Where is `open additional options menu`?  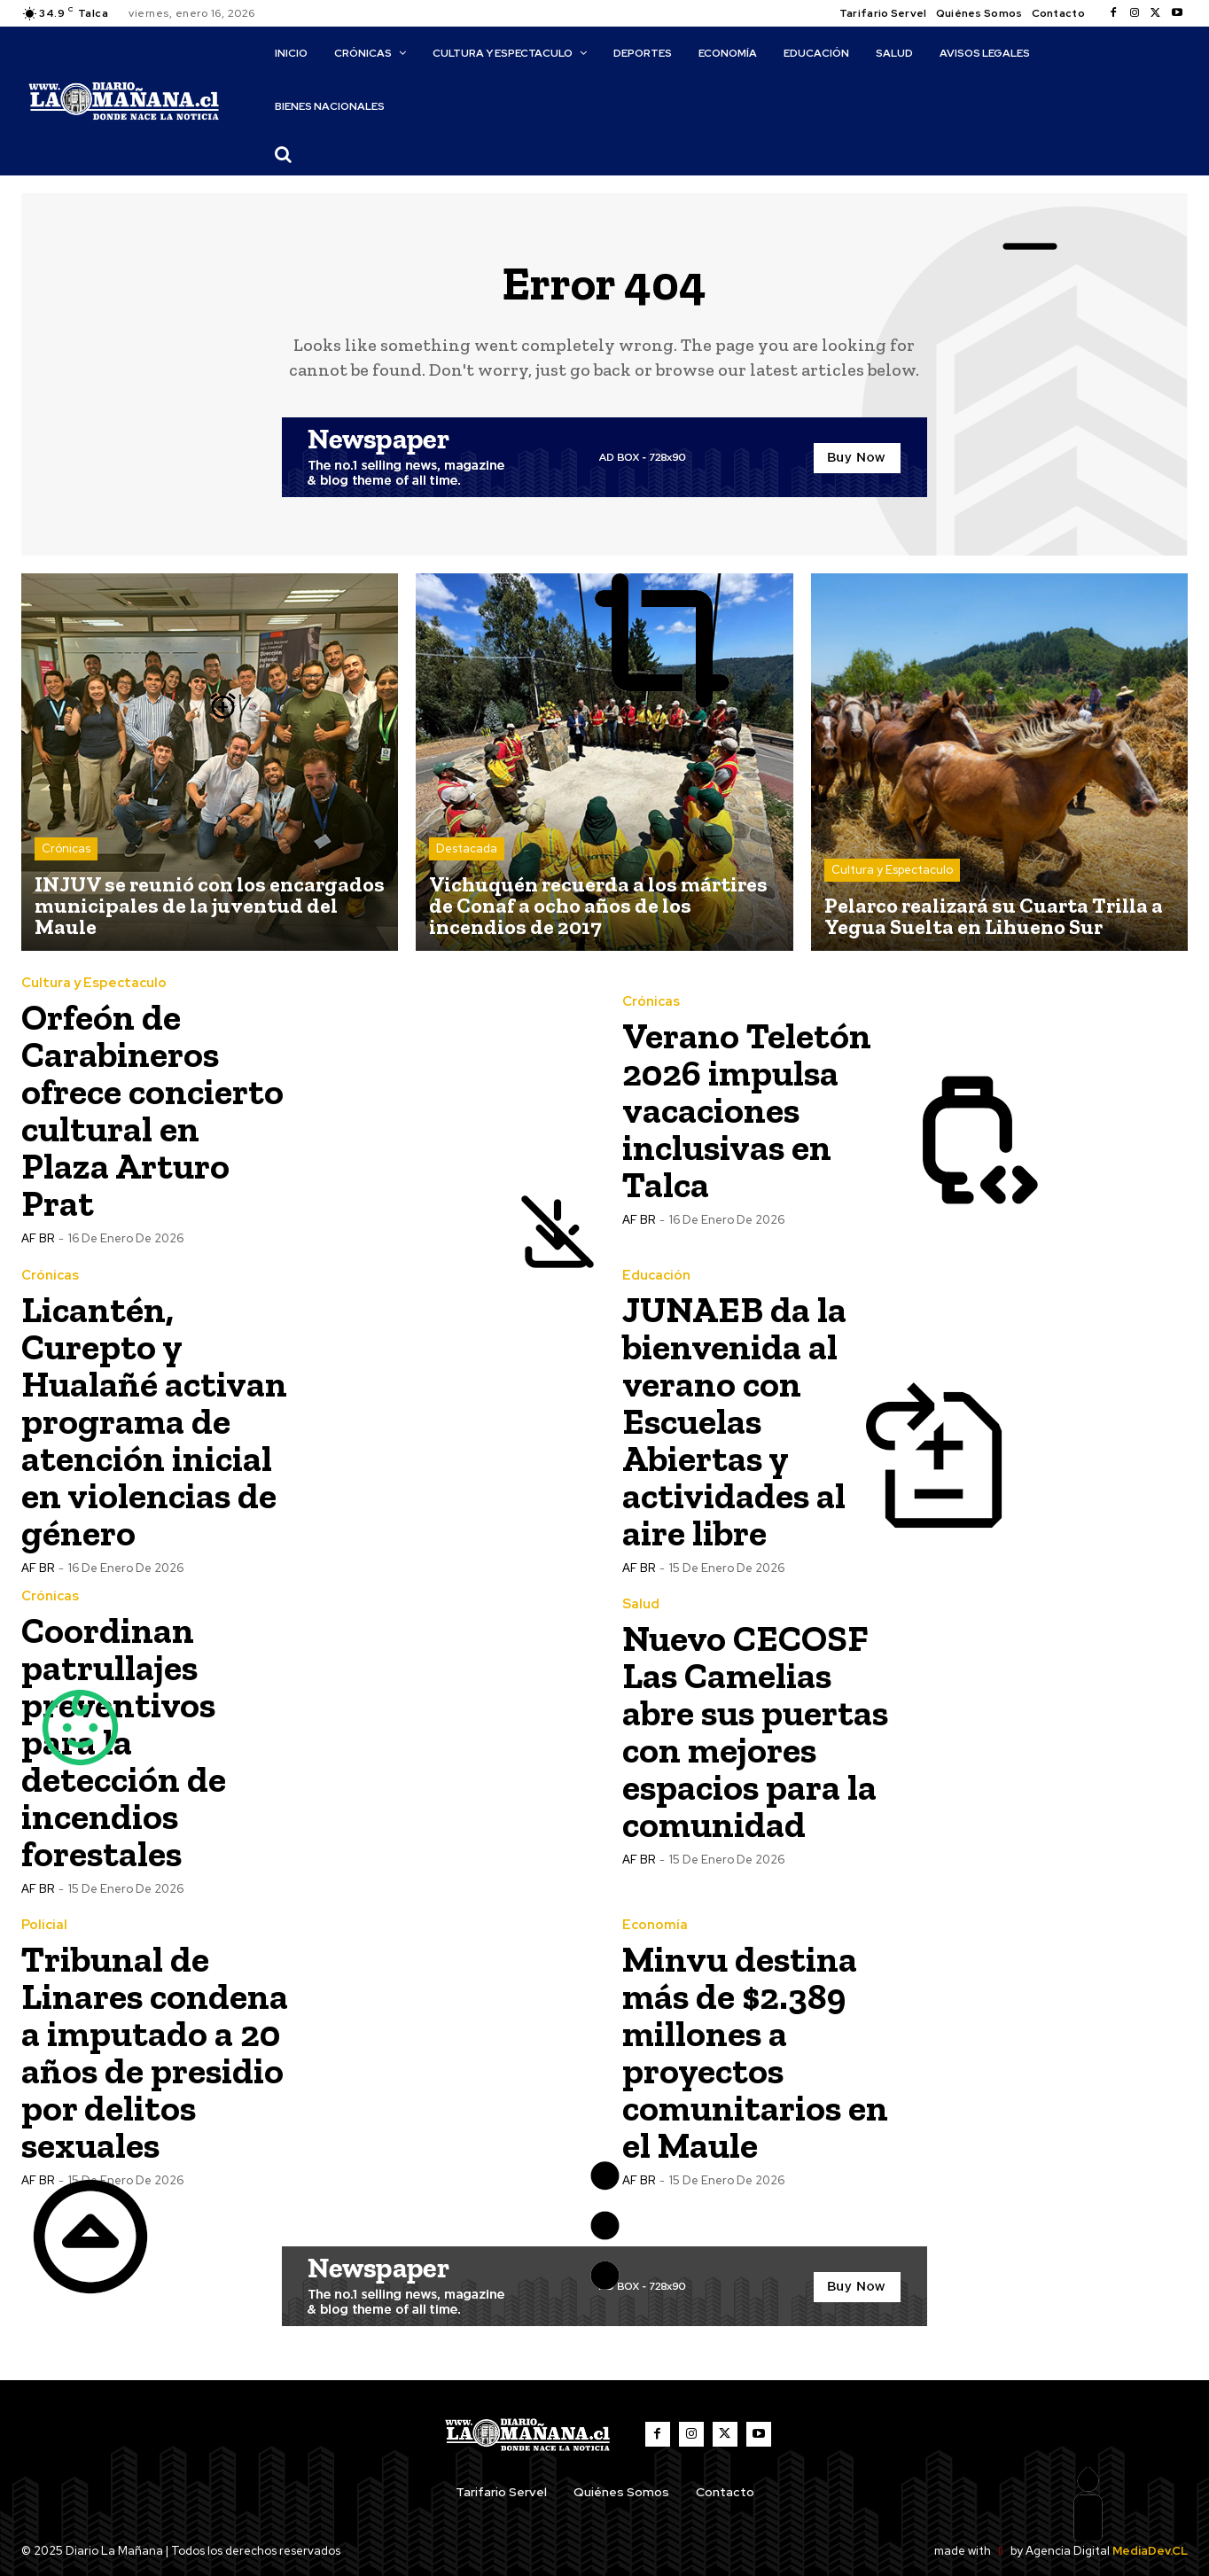
open additional options menu is located at coordinates (604, 2225).